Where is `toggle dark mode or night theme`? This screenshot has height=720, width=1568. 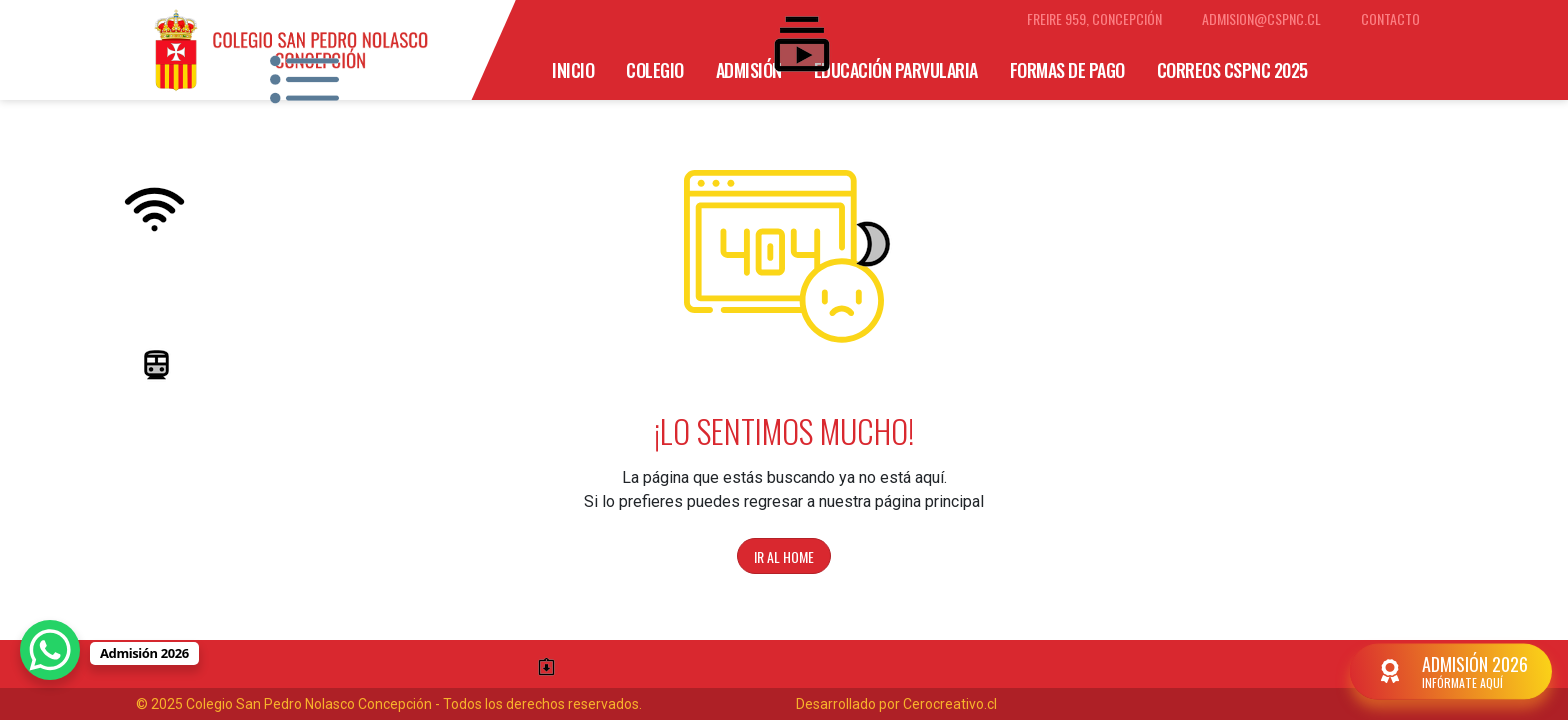 toggle dark mode or night theme is located at coordinates (872, 244).